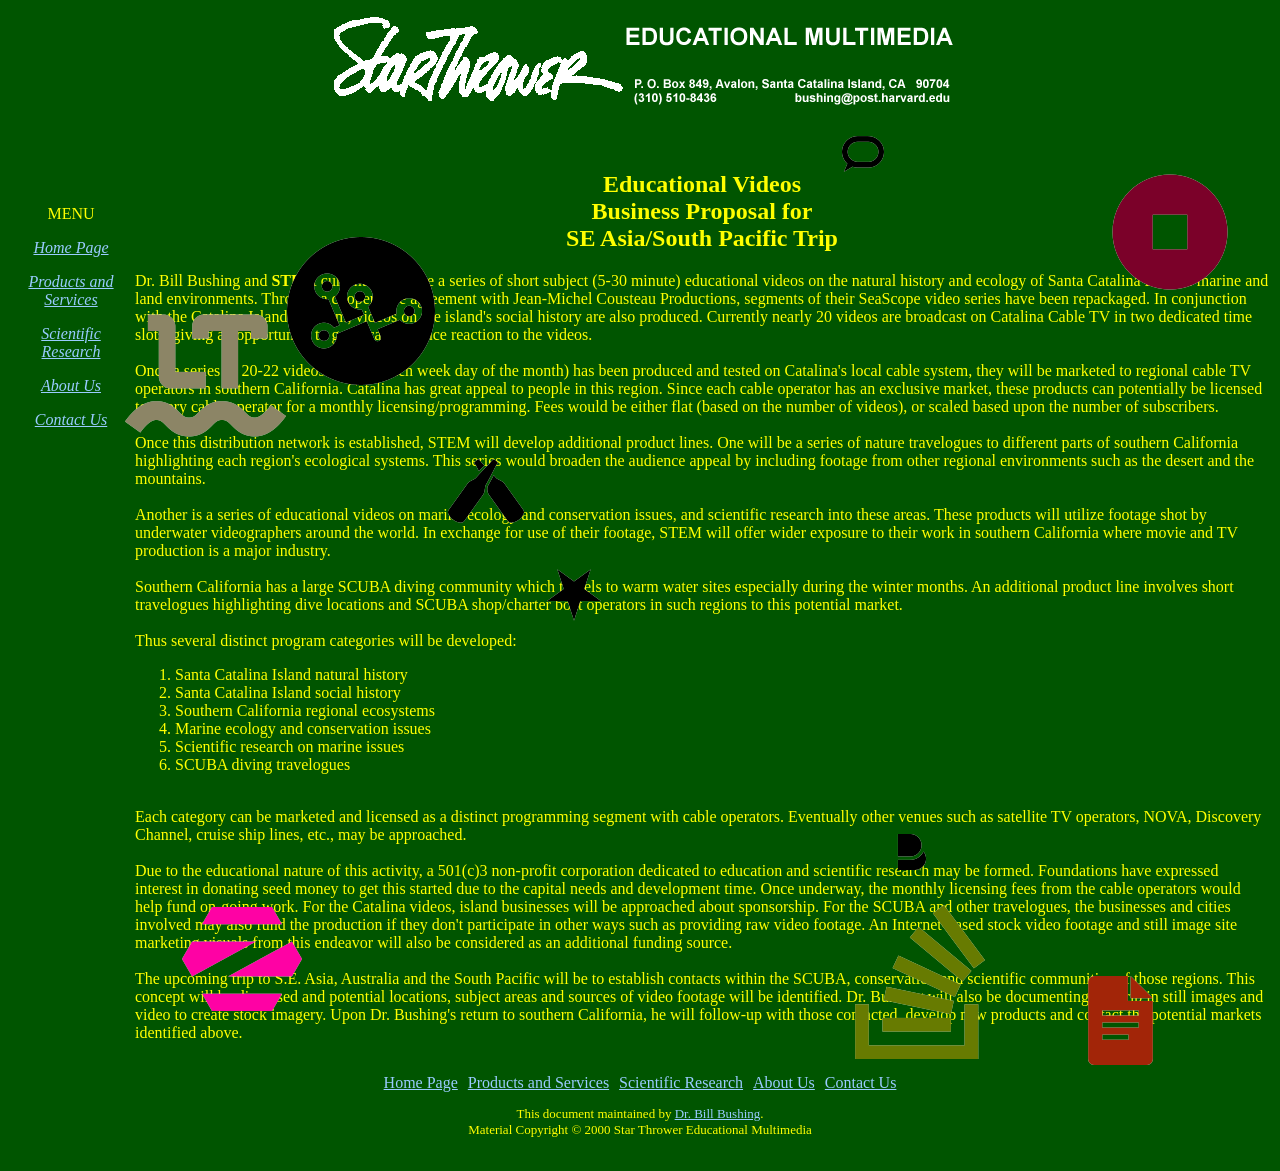 The image size is (1280, 1171). I want to click on open the Nebula streaming app, so click(574, 595).